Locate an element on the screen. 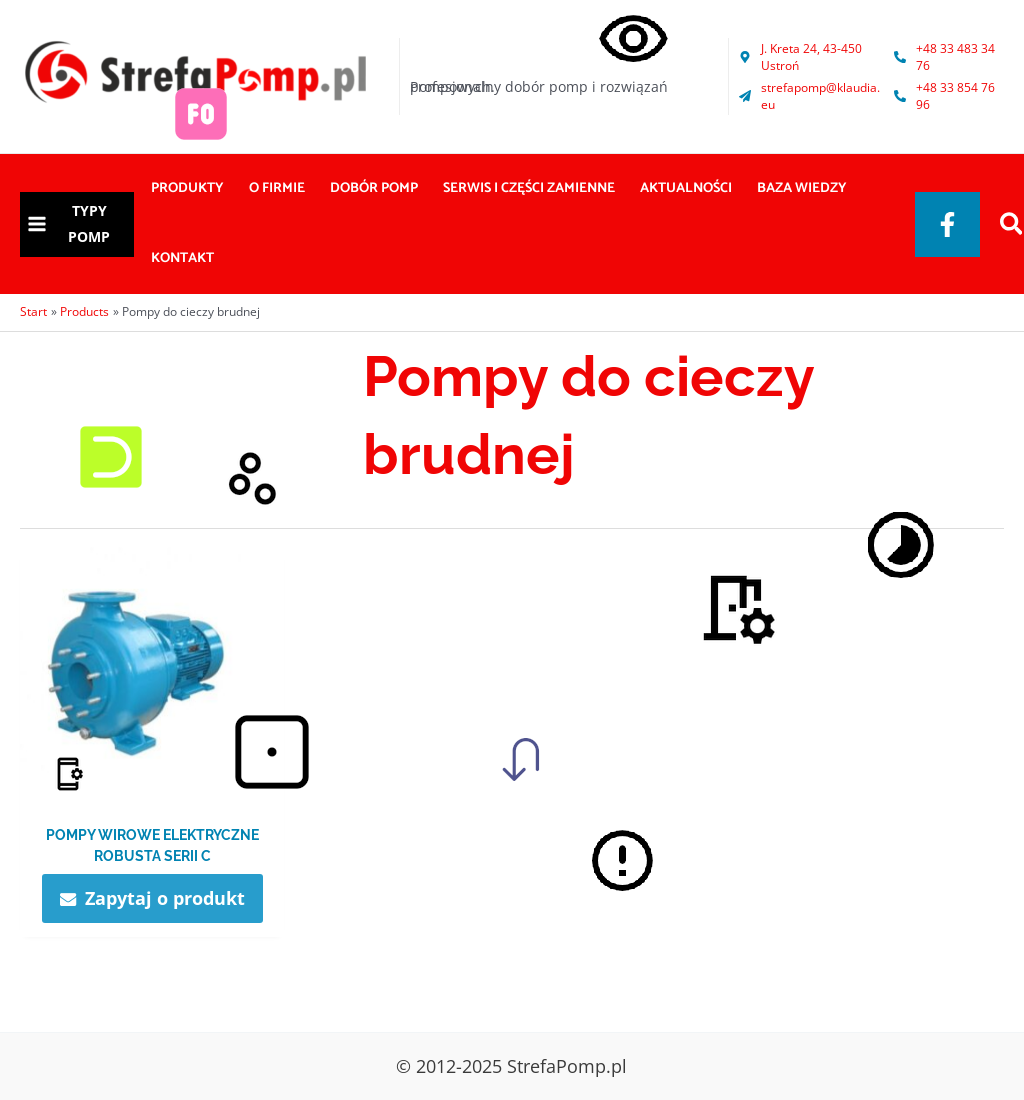 This screenshot has height=1100, width=1024. access app settings is located at coordinates (68, 774).